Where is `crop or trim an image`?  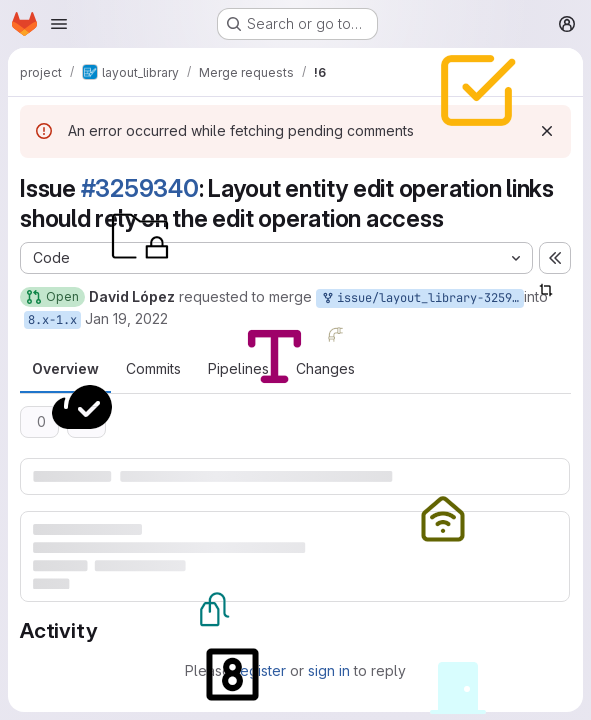 crop or trim an image is located at coordinates (546, 290).